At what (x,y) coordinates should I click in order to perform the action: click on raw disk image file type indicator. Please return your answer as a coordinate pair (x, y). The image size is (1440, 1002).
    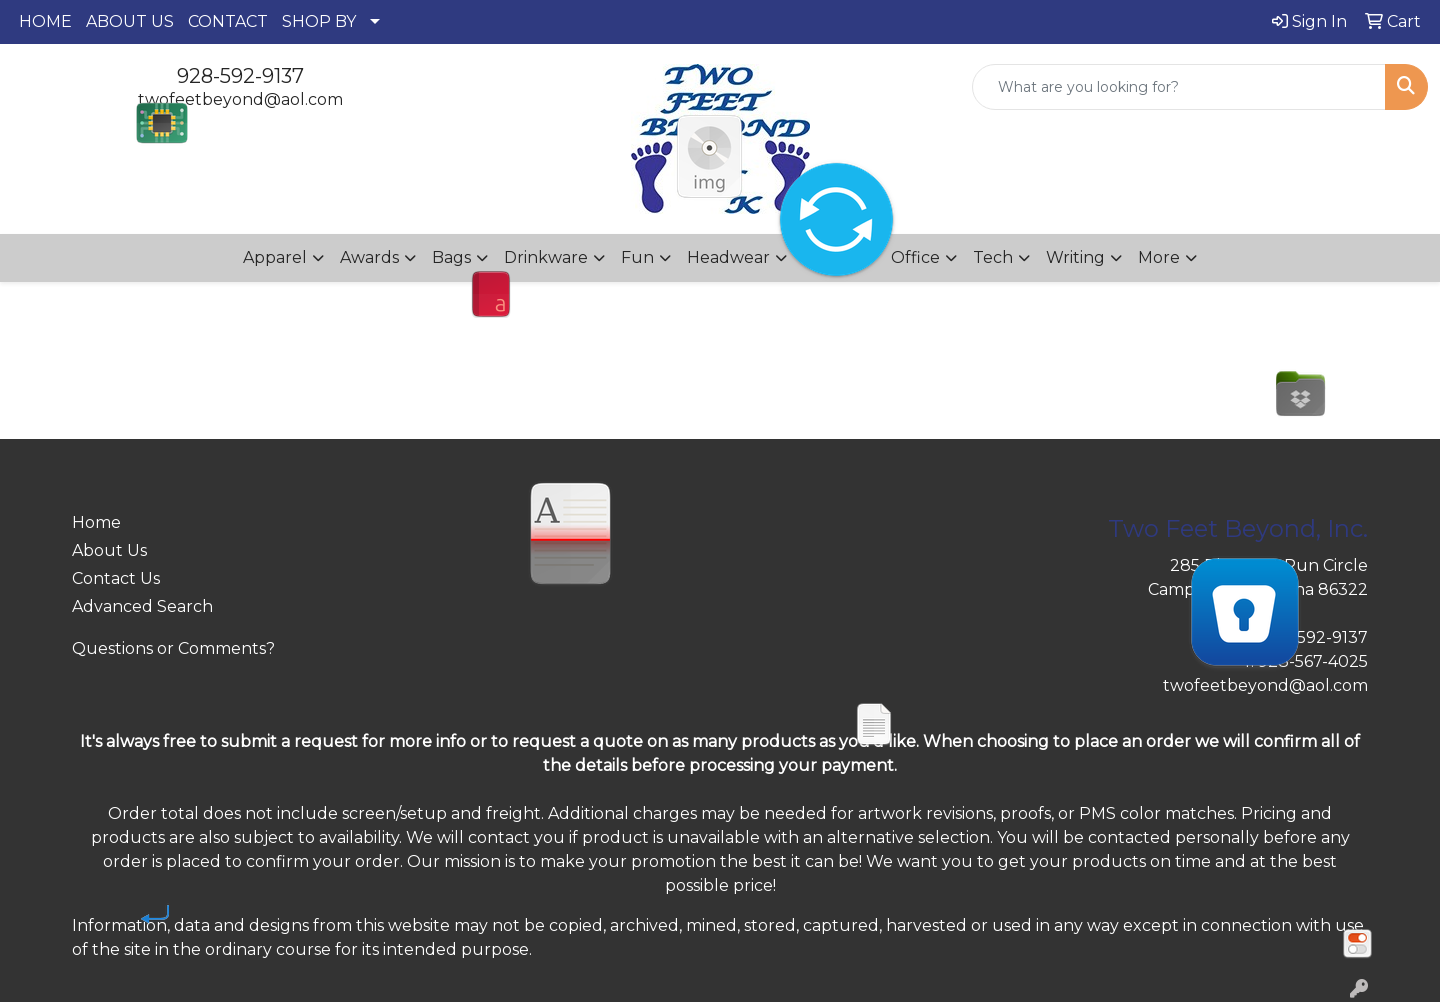
    Looking at the image, I should click on (709, 156).